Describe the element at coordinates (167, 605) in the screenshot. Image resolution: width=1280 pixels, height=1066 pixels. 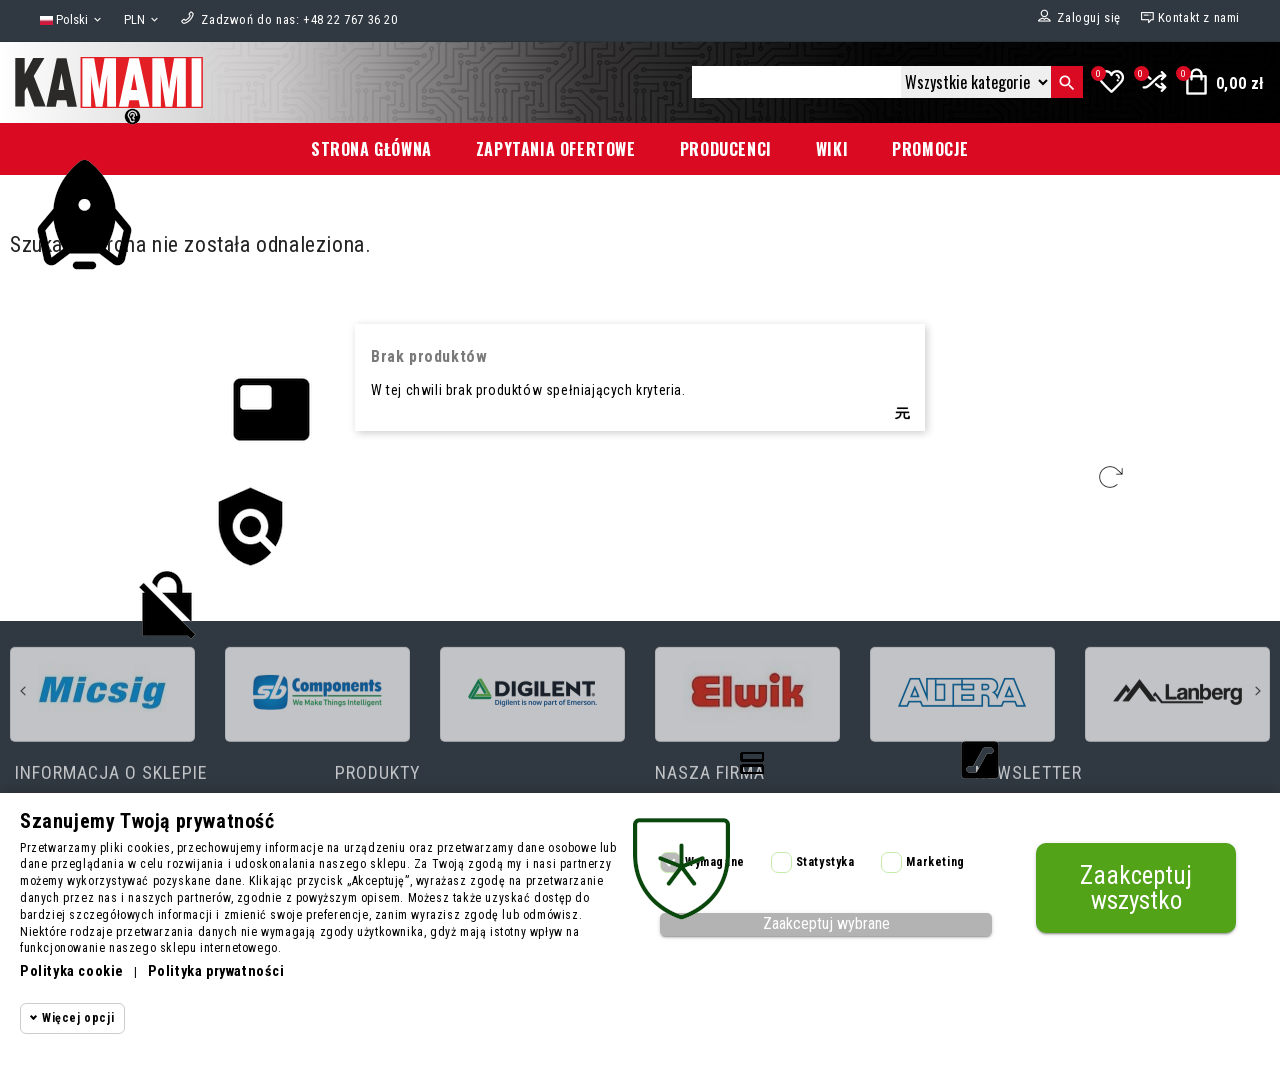
I see `indicates an unencrypted or insecure email connection` at that location.